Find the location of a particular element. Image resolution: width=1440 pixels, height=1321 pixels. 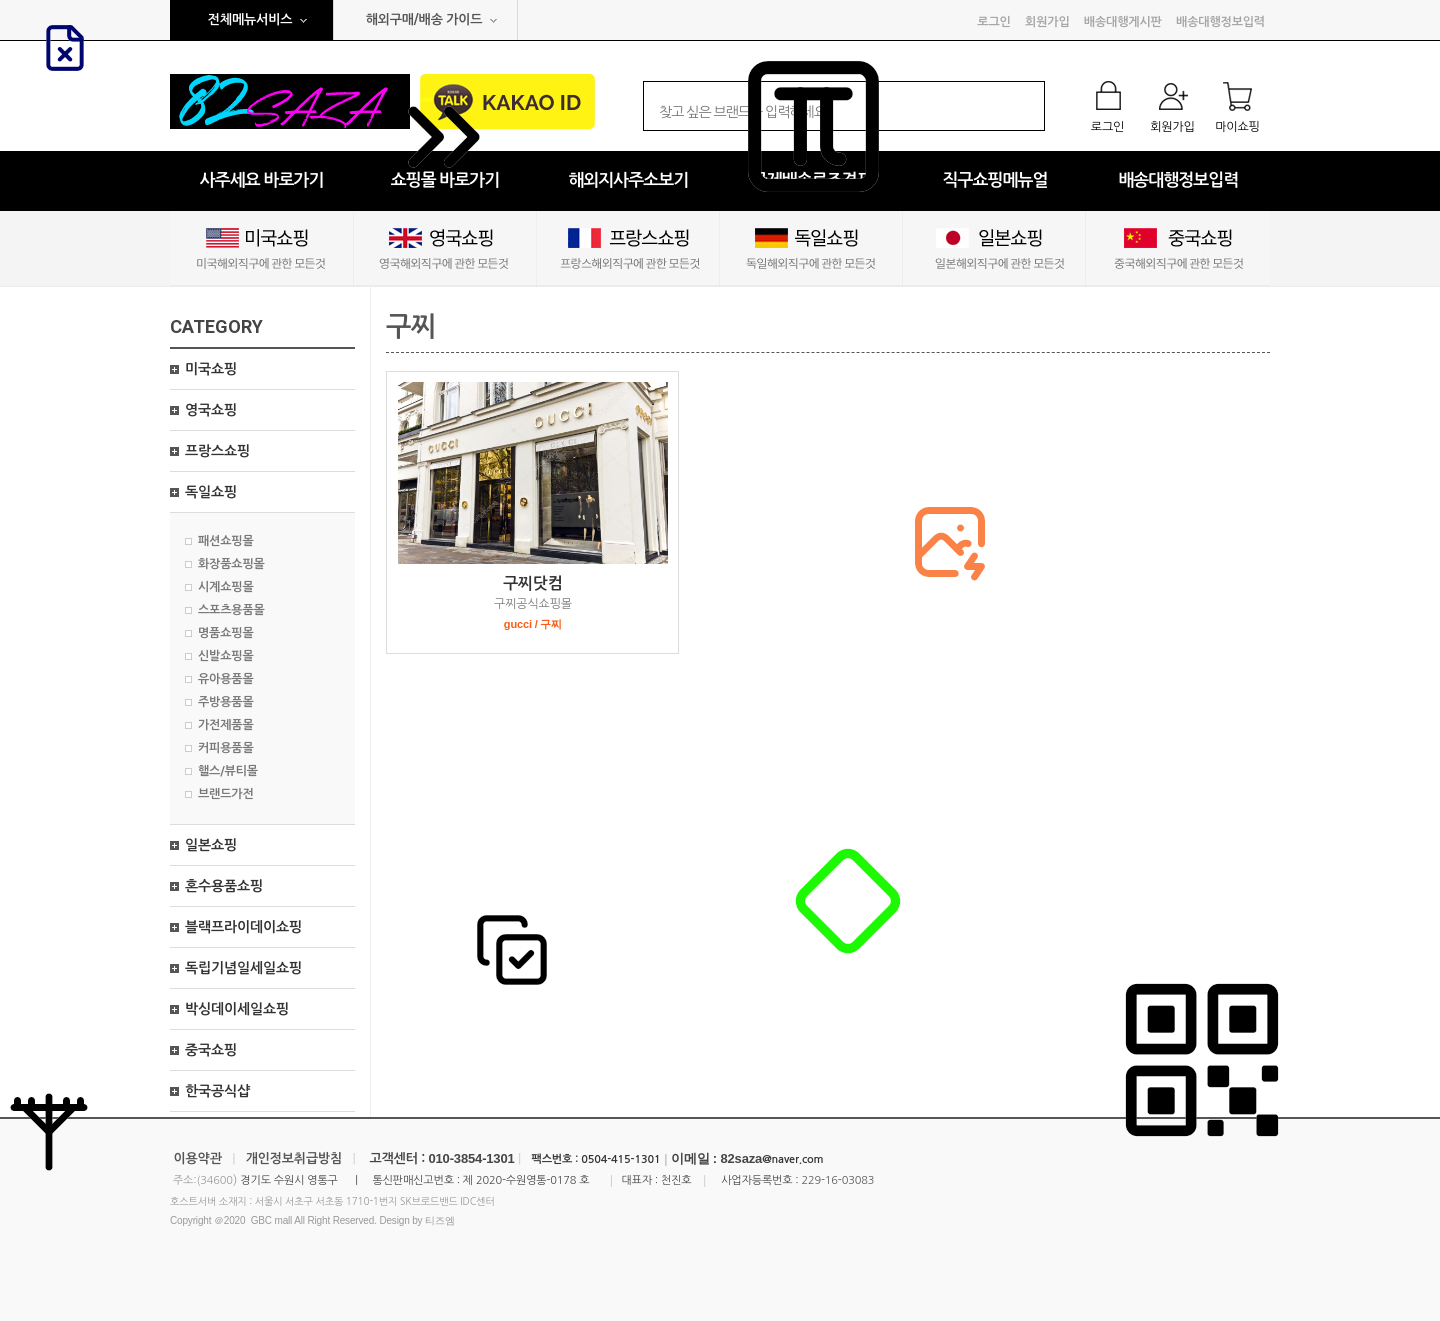

skip forward or advance quickly is located at coordinates (444, 137).